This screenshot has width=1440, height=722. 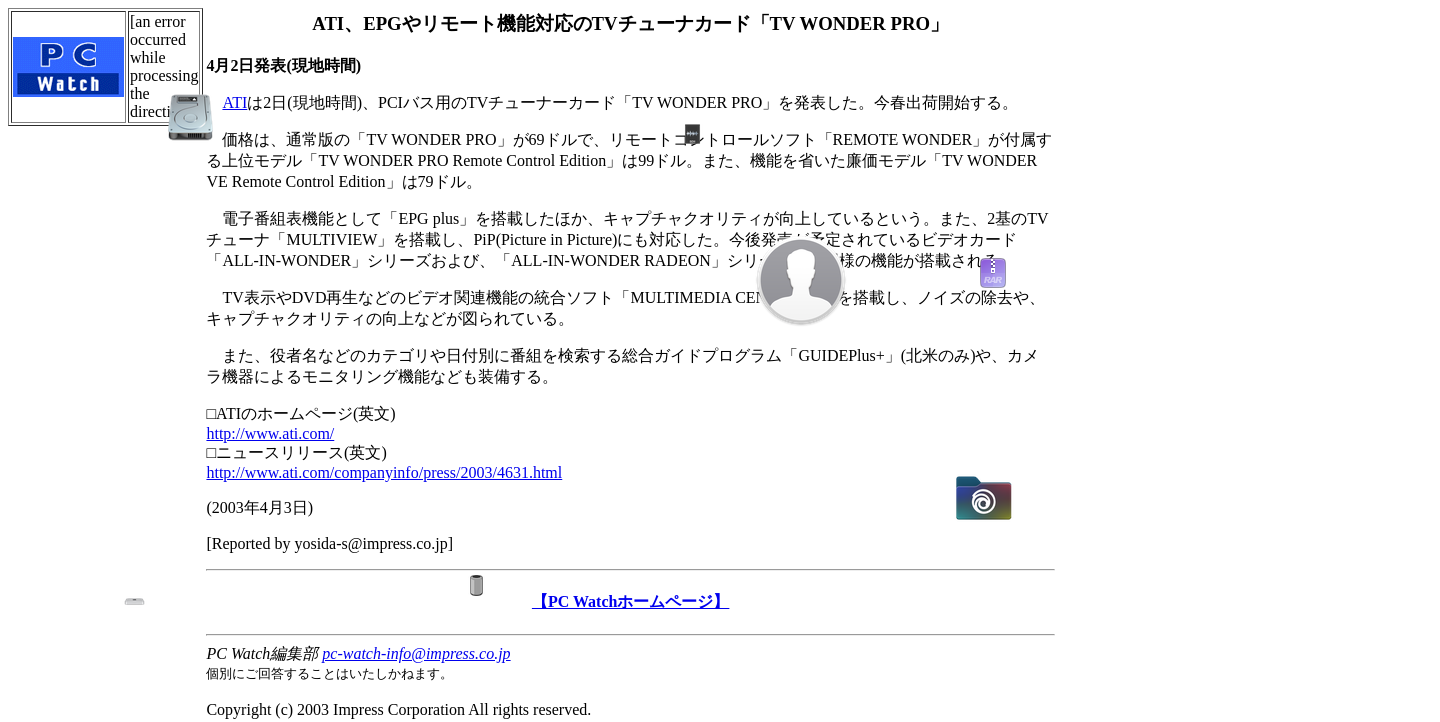 What do you see at coordinates (134, 601) in the screenshot?
I see `represents a connected mac mini device` at bounding box center [134, 601].